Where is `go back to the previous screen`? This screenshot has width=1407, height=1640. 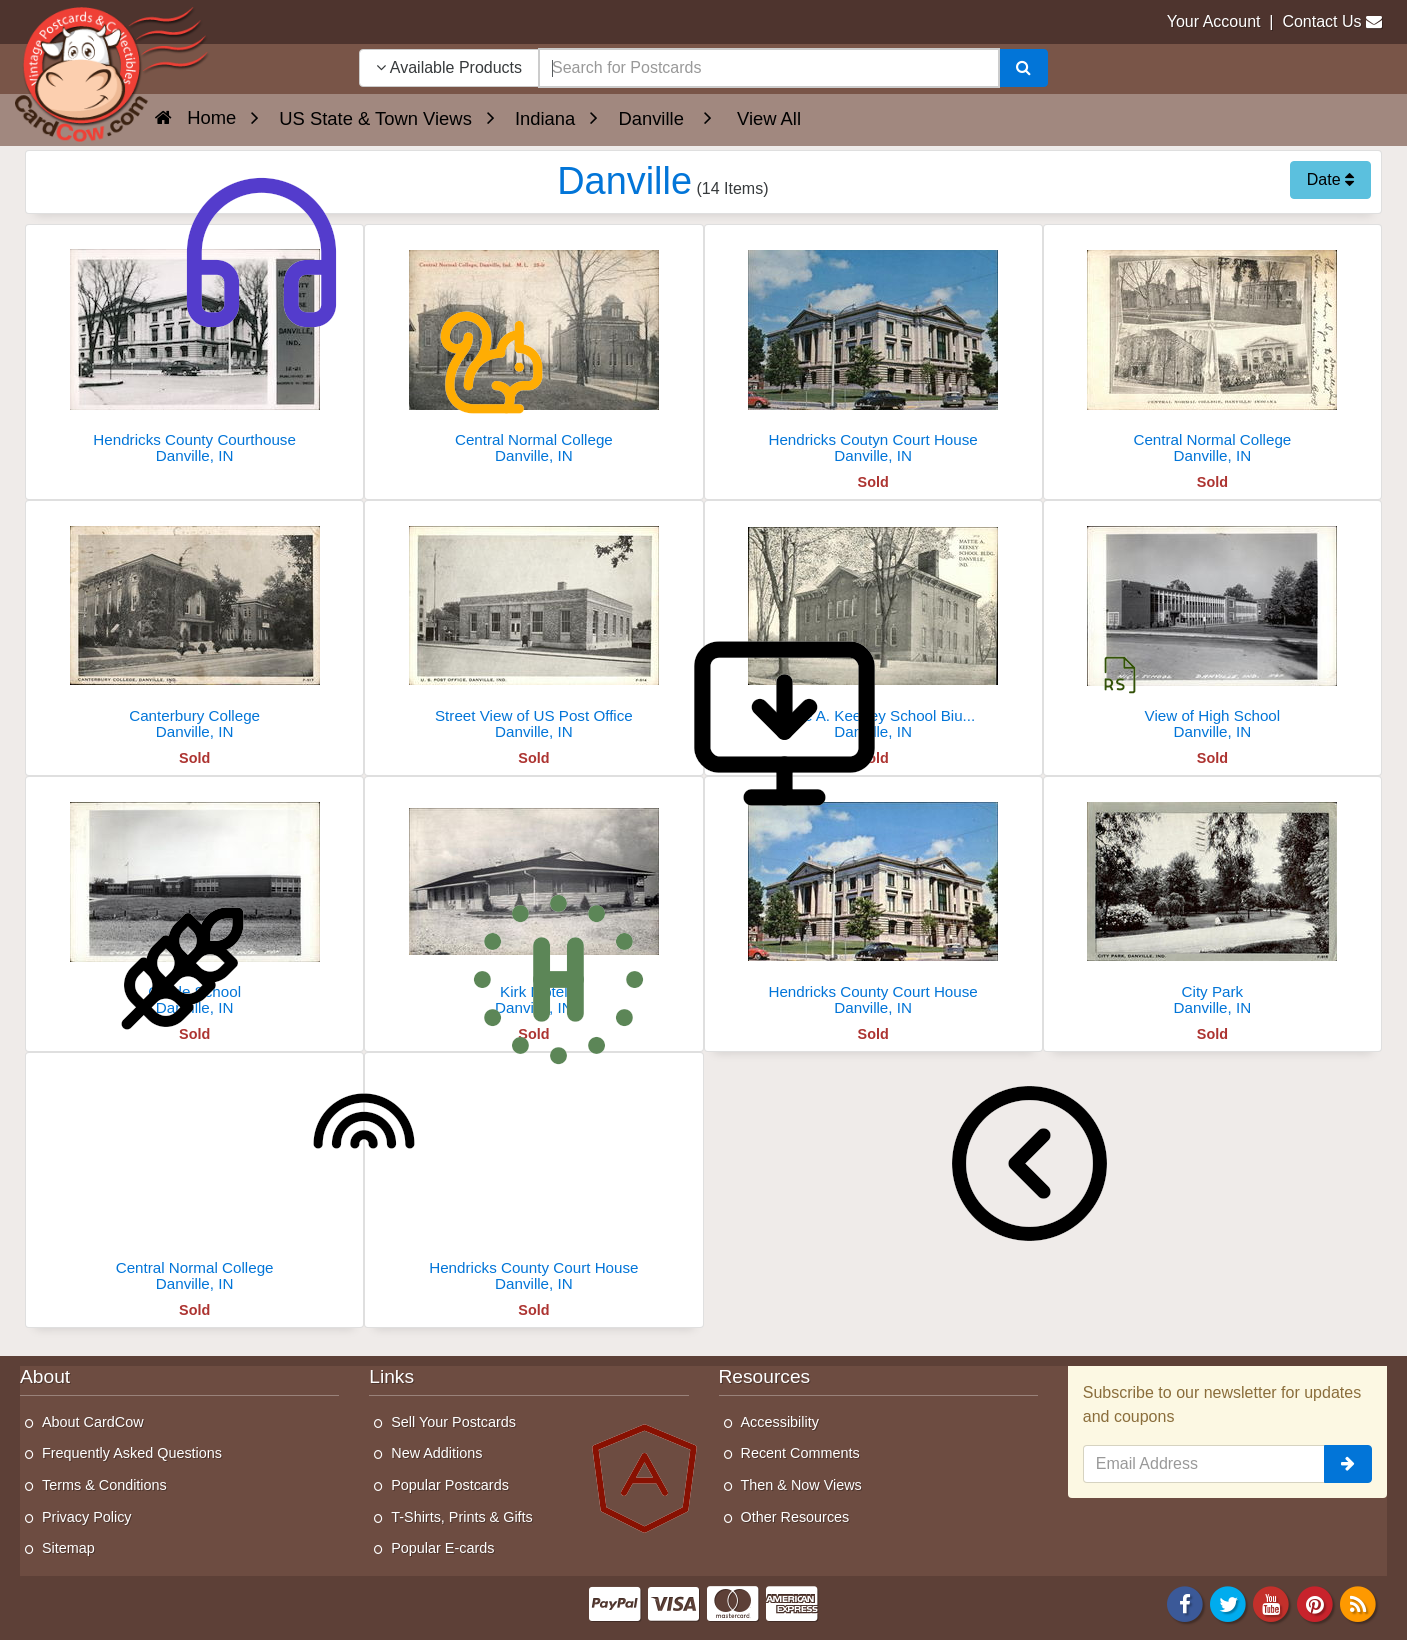
go back to the previous screen is located at coordinates (1029, 1163).